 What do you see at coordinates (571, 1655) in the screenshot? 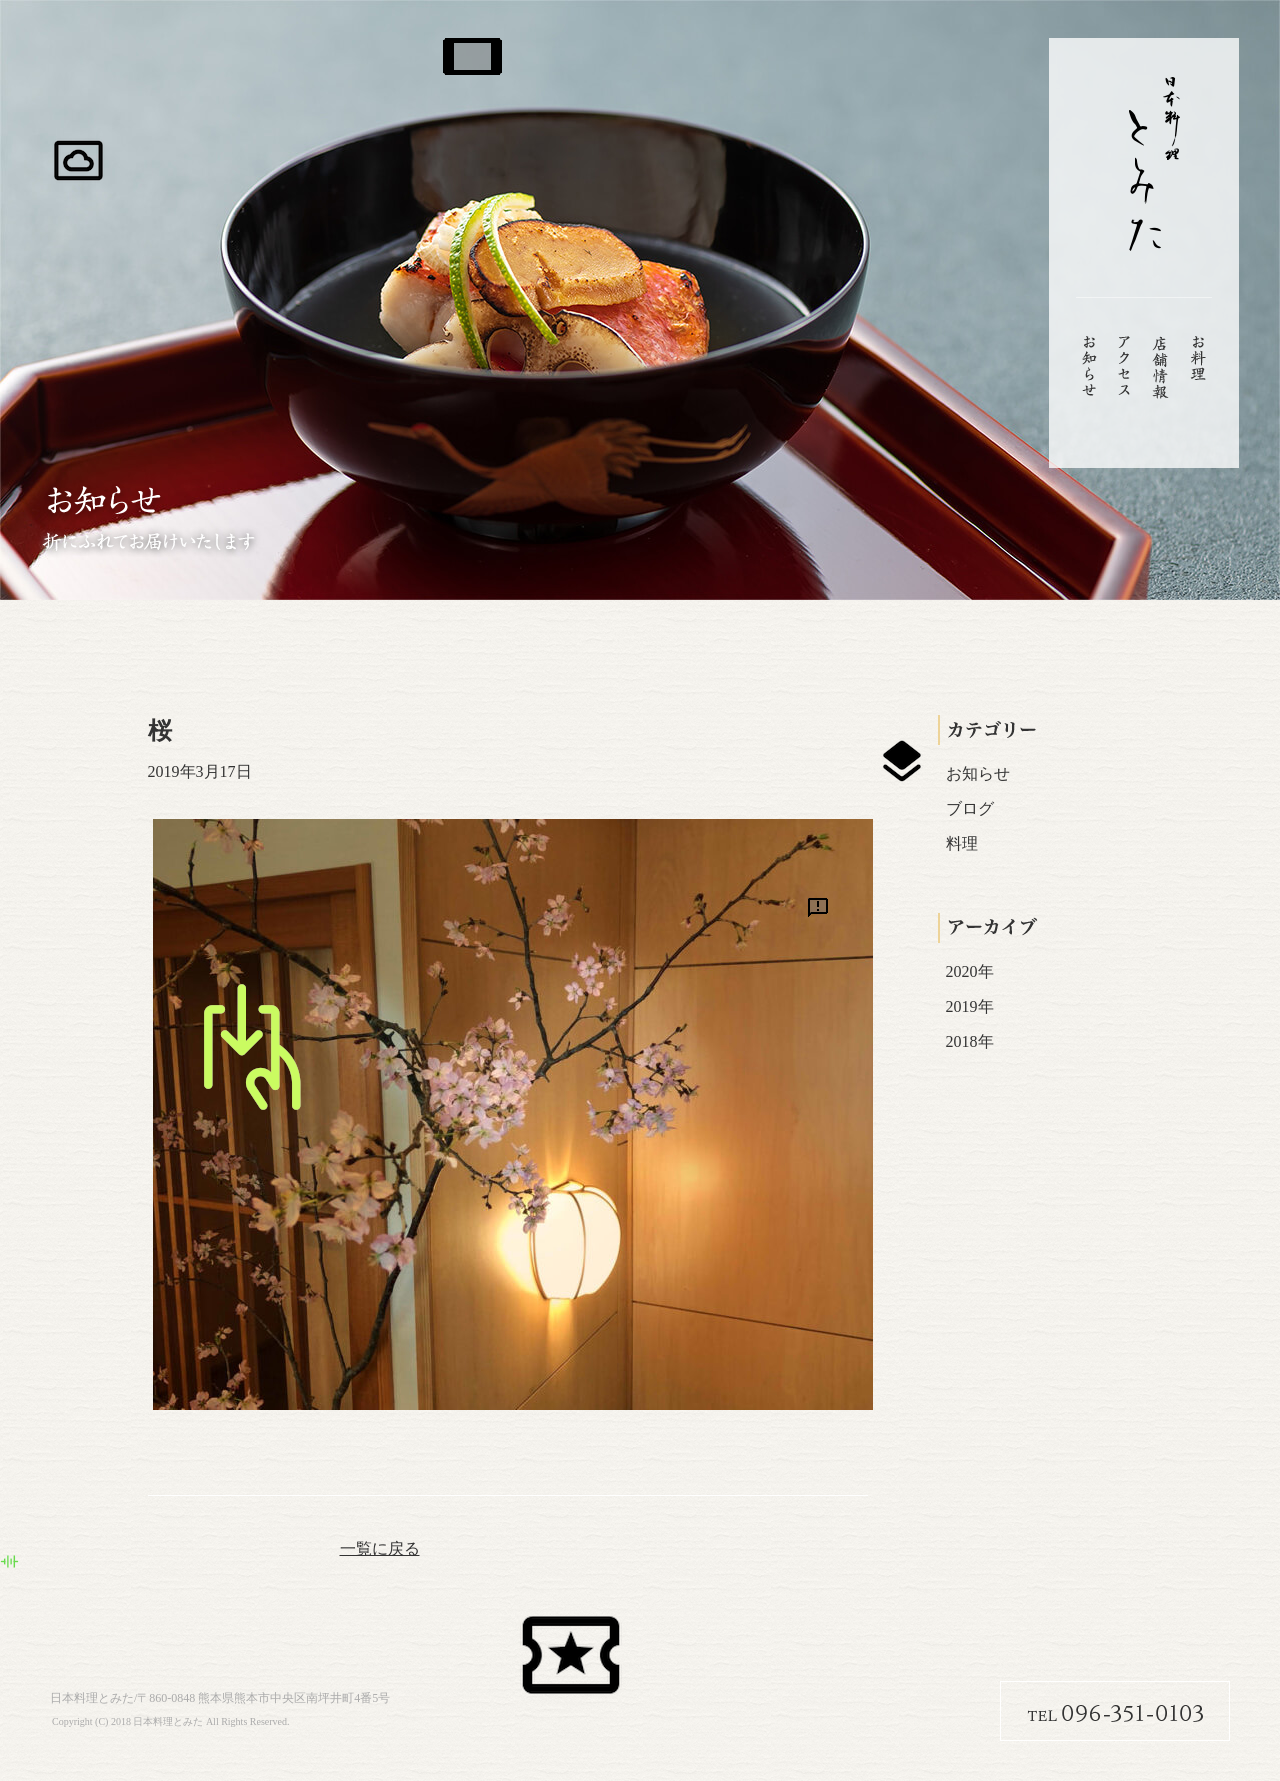
I see `view local events or entertainment` at bounding box center [571, 1655].